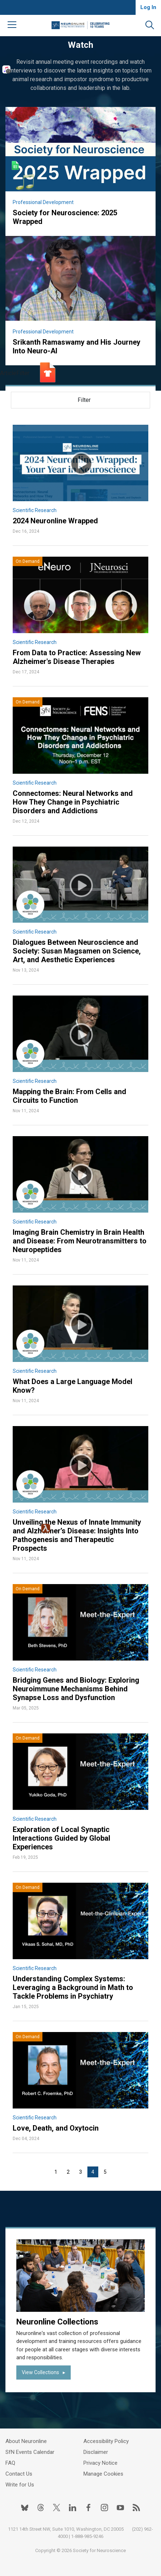 The width and height of the screenshot is (161, 2576). What do you see at coordinates (48, 373) in the screenshot?
I see `a theme or appearance customization file` at bounding box center [48, 373].